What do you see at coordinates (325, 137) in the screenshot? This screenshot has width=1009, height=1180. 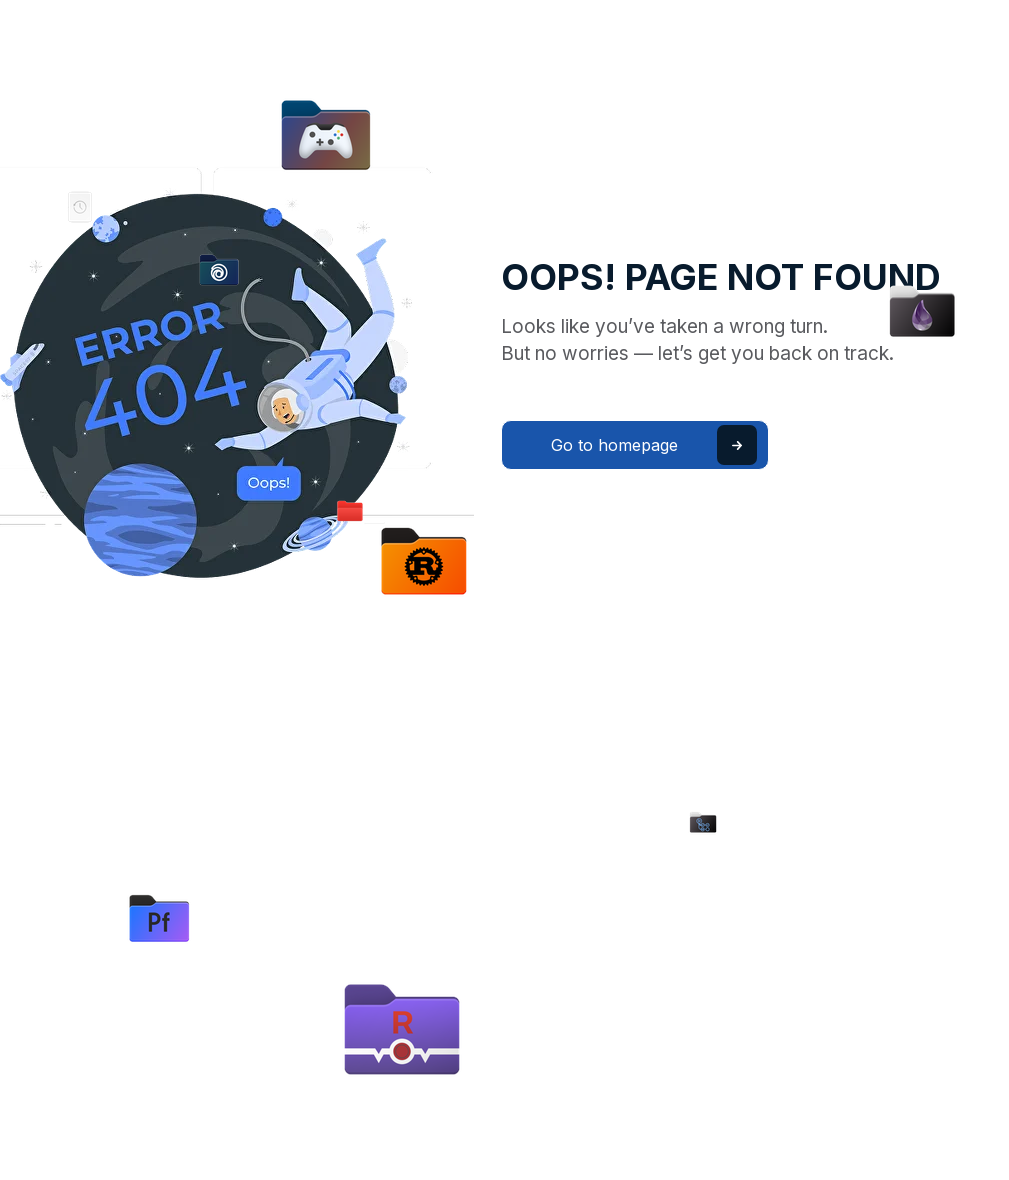 I see `open microsoft games folder` at bounding box center [325, 137].